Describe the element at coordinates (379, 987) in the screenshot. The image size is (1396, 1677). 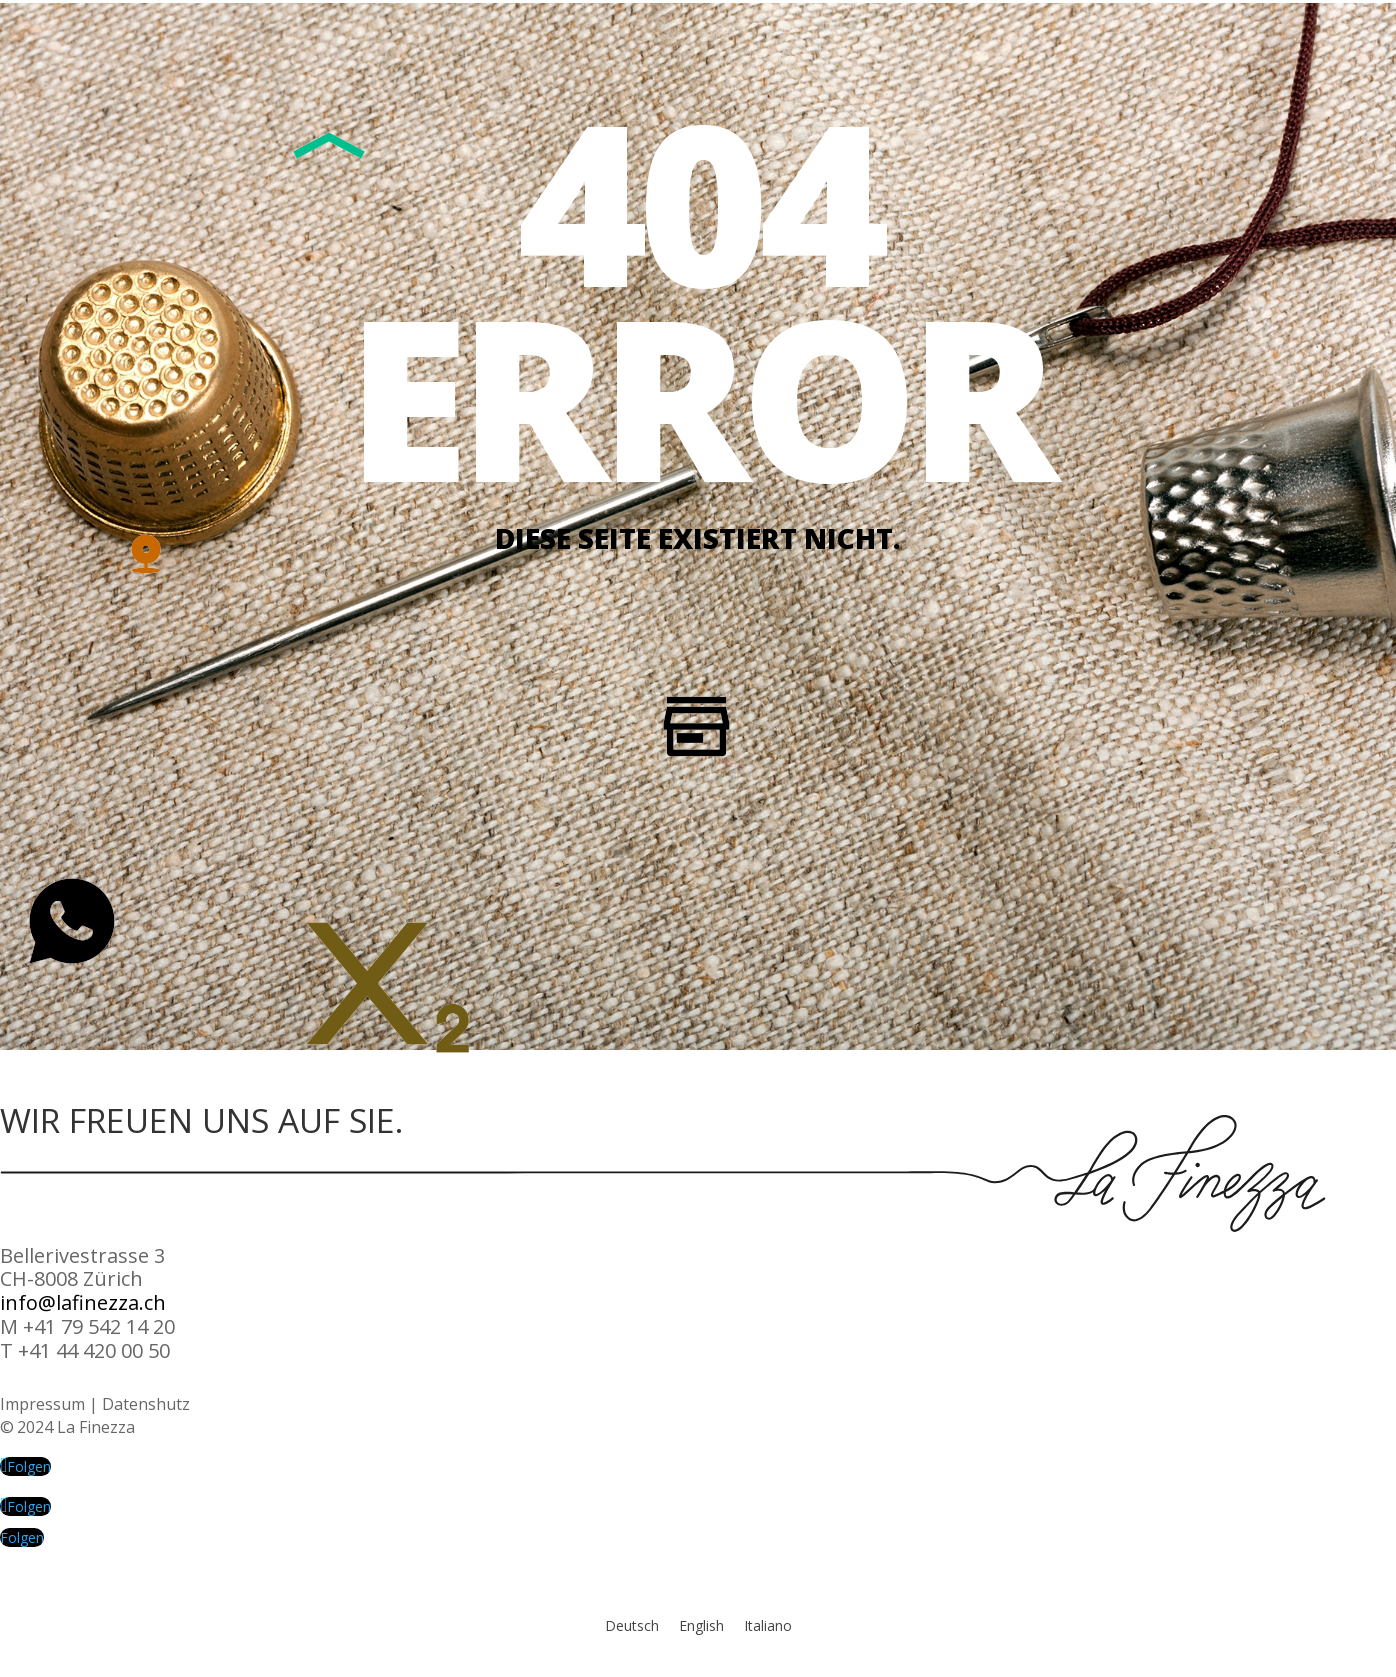
I see `format text as subscript` at that location.